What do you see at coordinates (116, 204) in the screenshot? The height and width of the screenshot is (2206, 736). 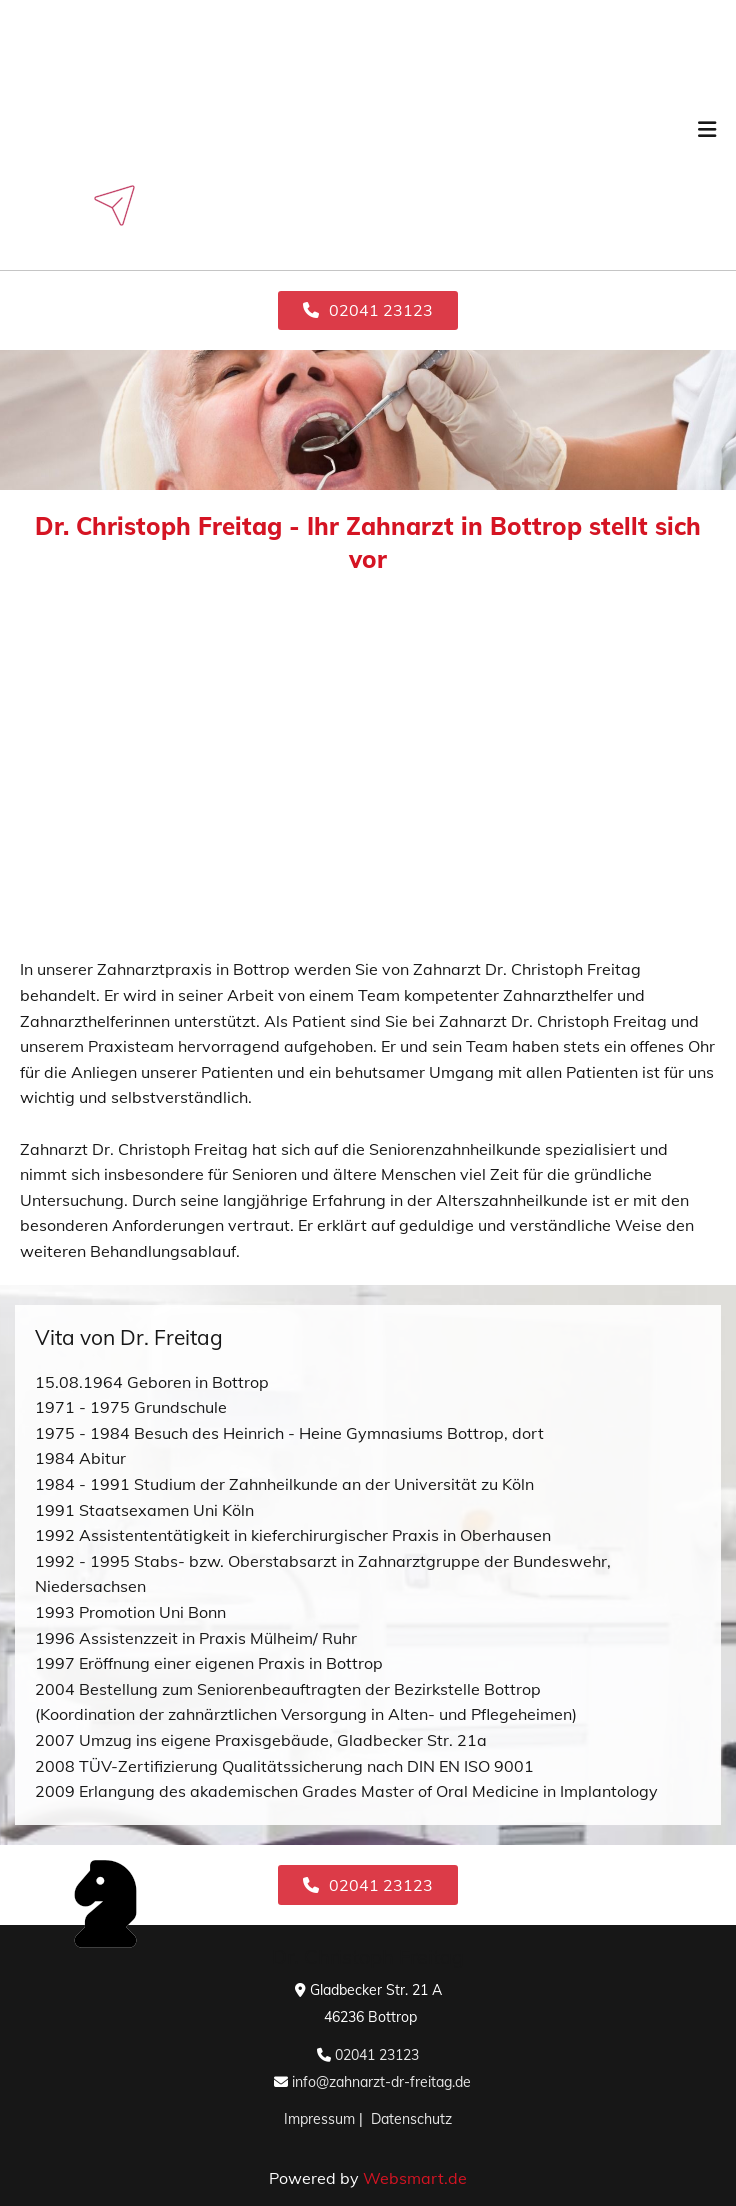 I see `send a message` at bounding box center [116, 204].